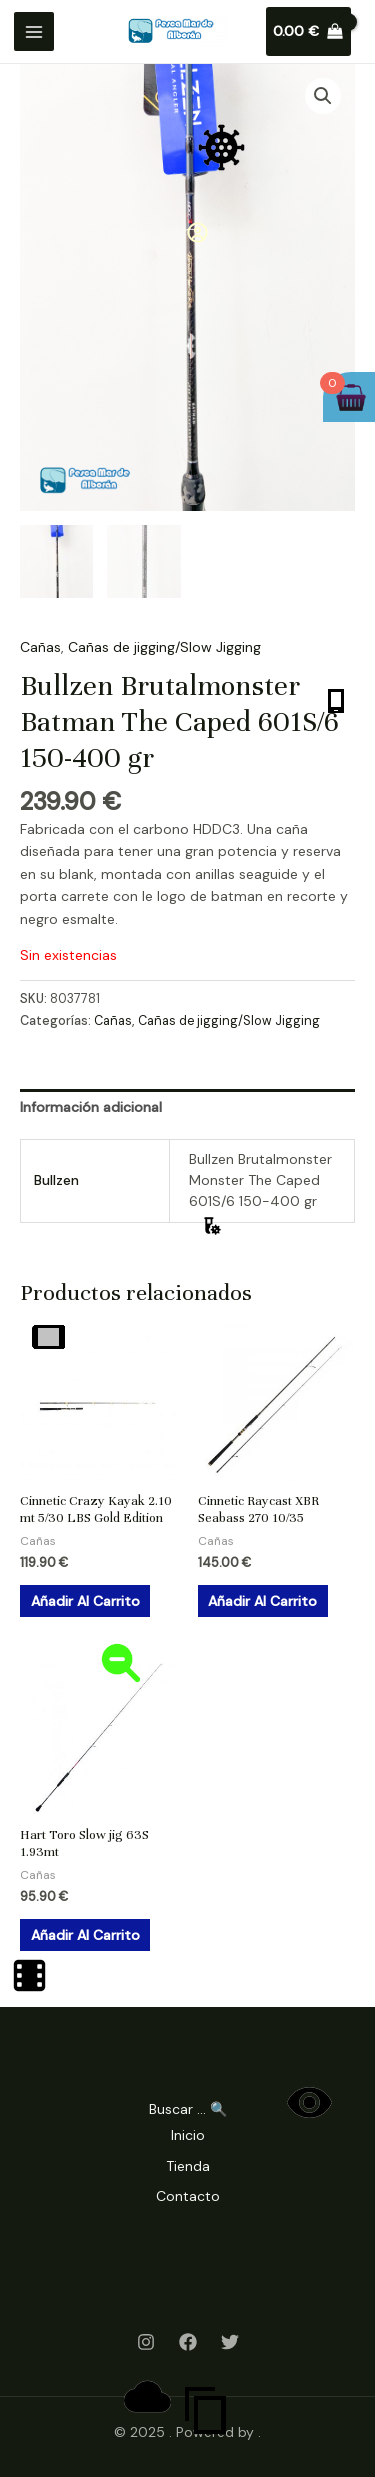  Describe the element at coordinates (197, 232) in the screenshot. I see `view your profile` at that location.